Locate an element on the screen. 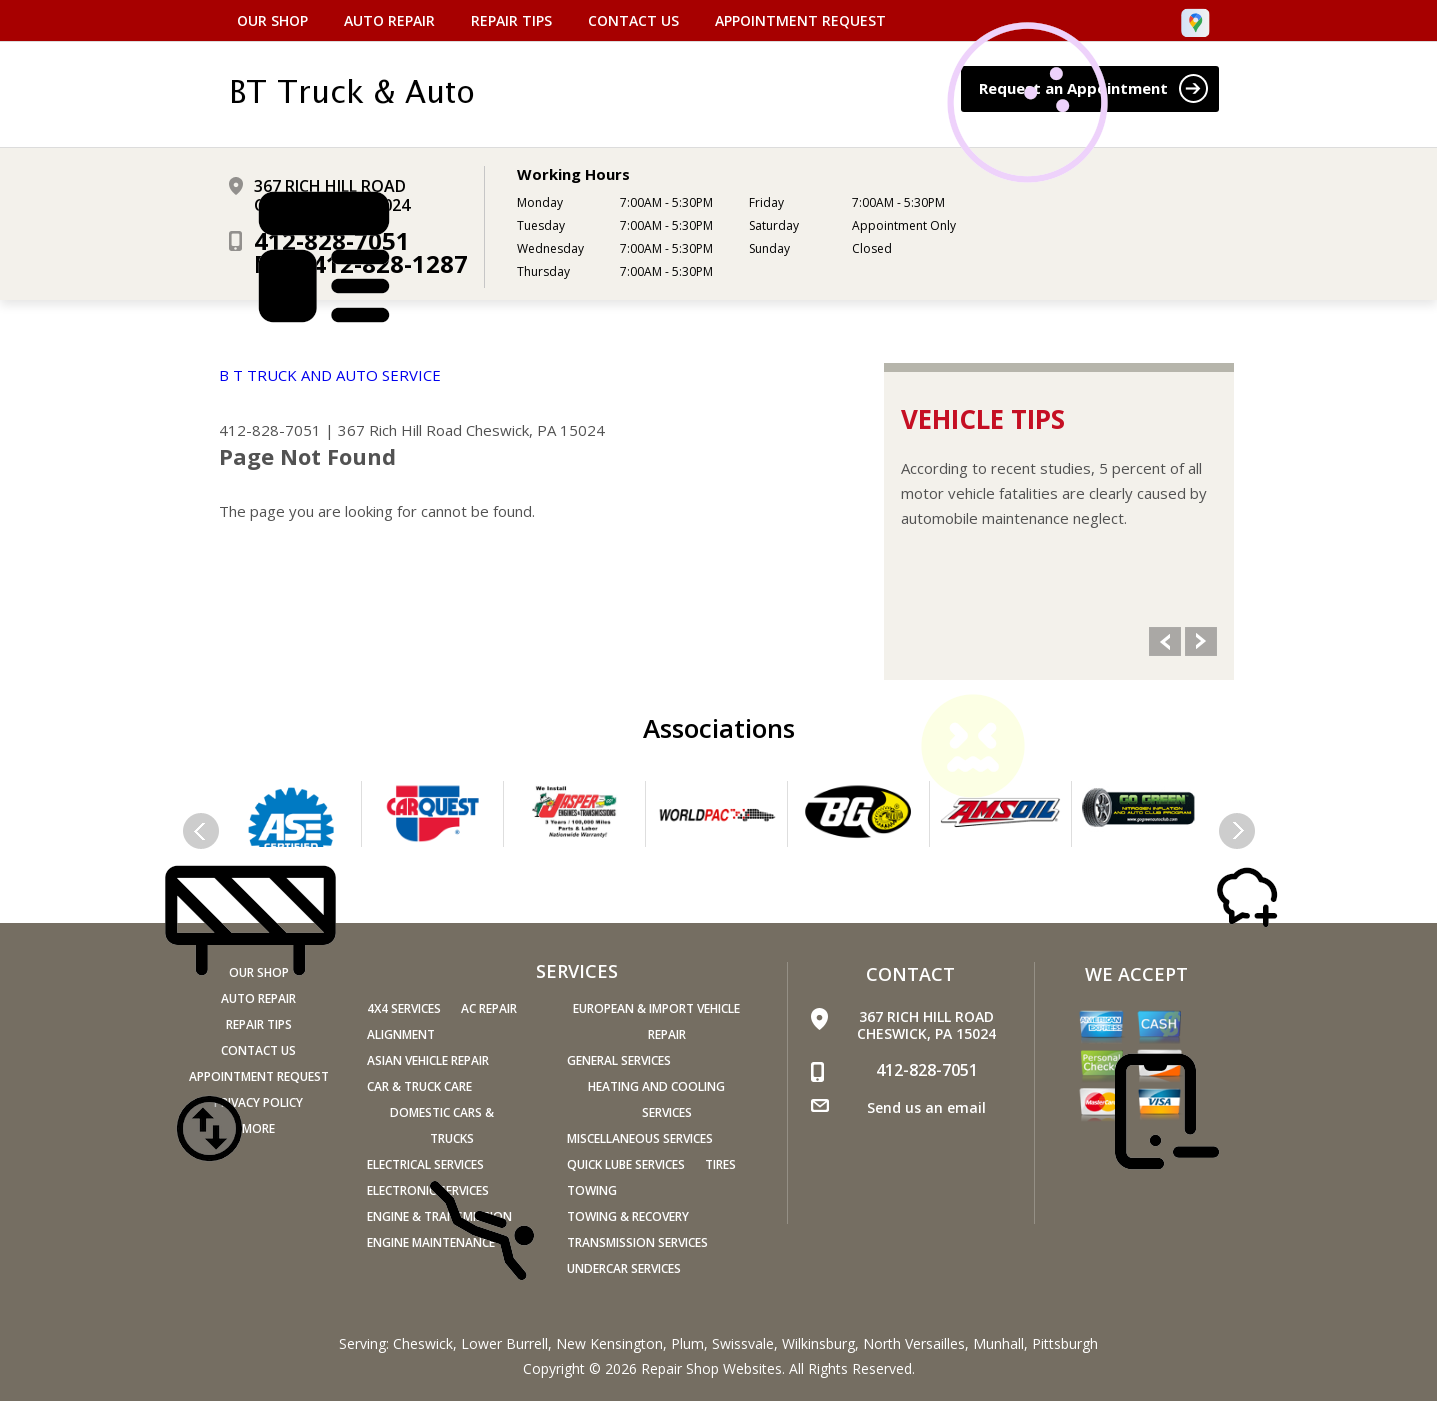  swap or reorder items vertically is located at coordinates (209, 1128).